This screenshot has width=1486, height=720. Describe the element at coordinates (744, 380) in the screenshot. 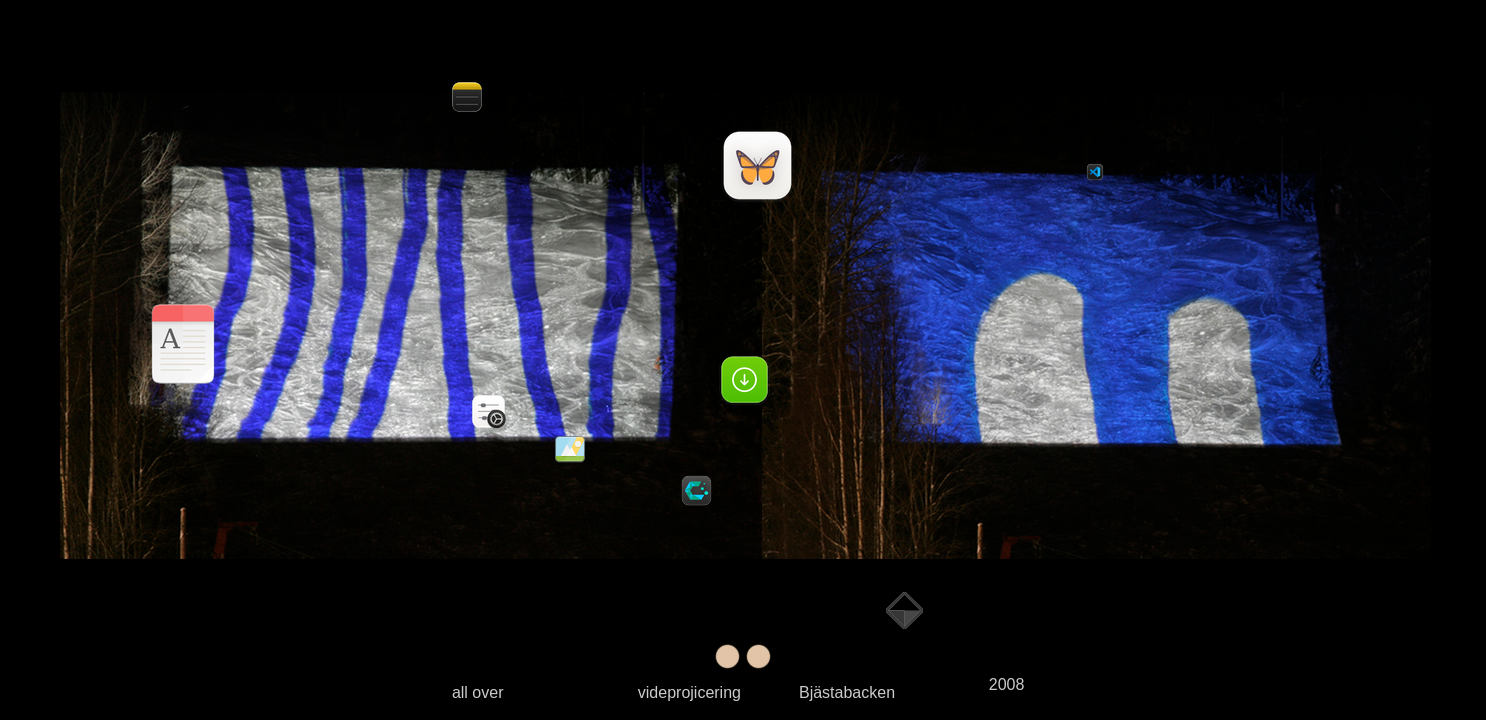

I see `access download settings or preferences` at that location.